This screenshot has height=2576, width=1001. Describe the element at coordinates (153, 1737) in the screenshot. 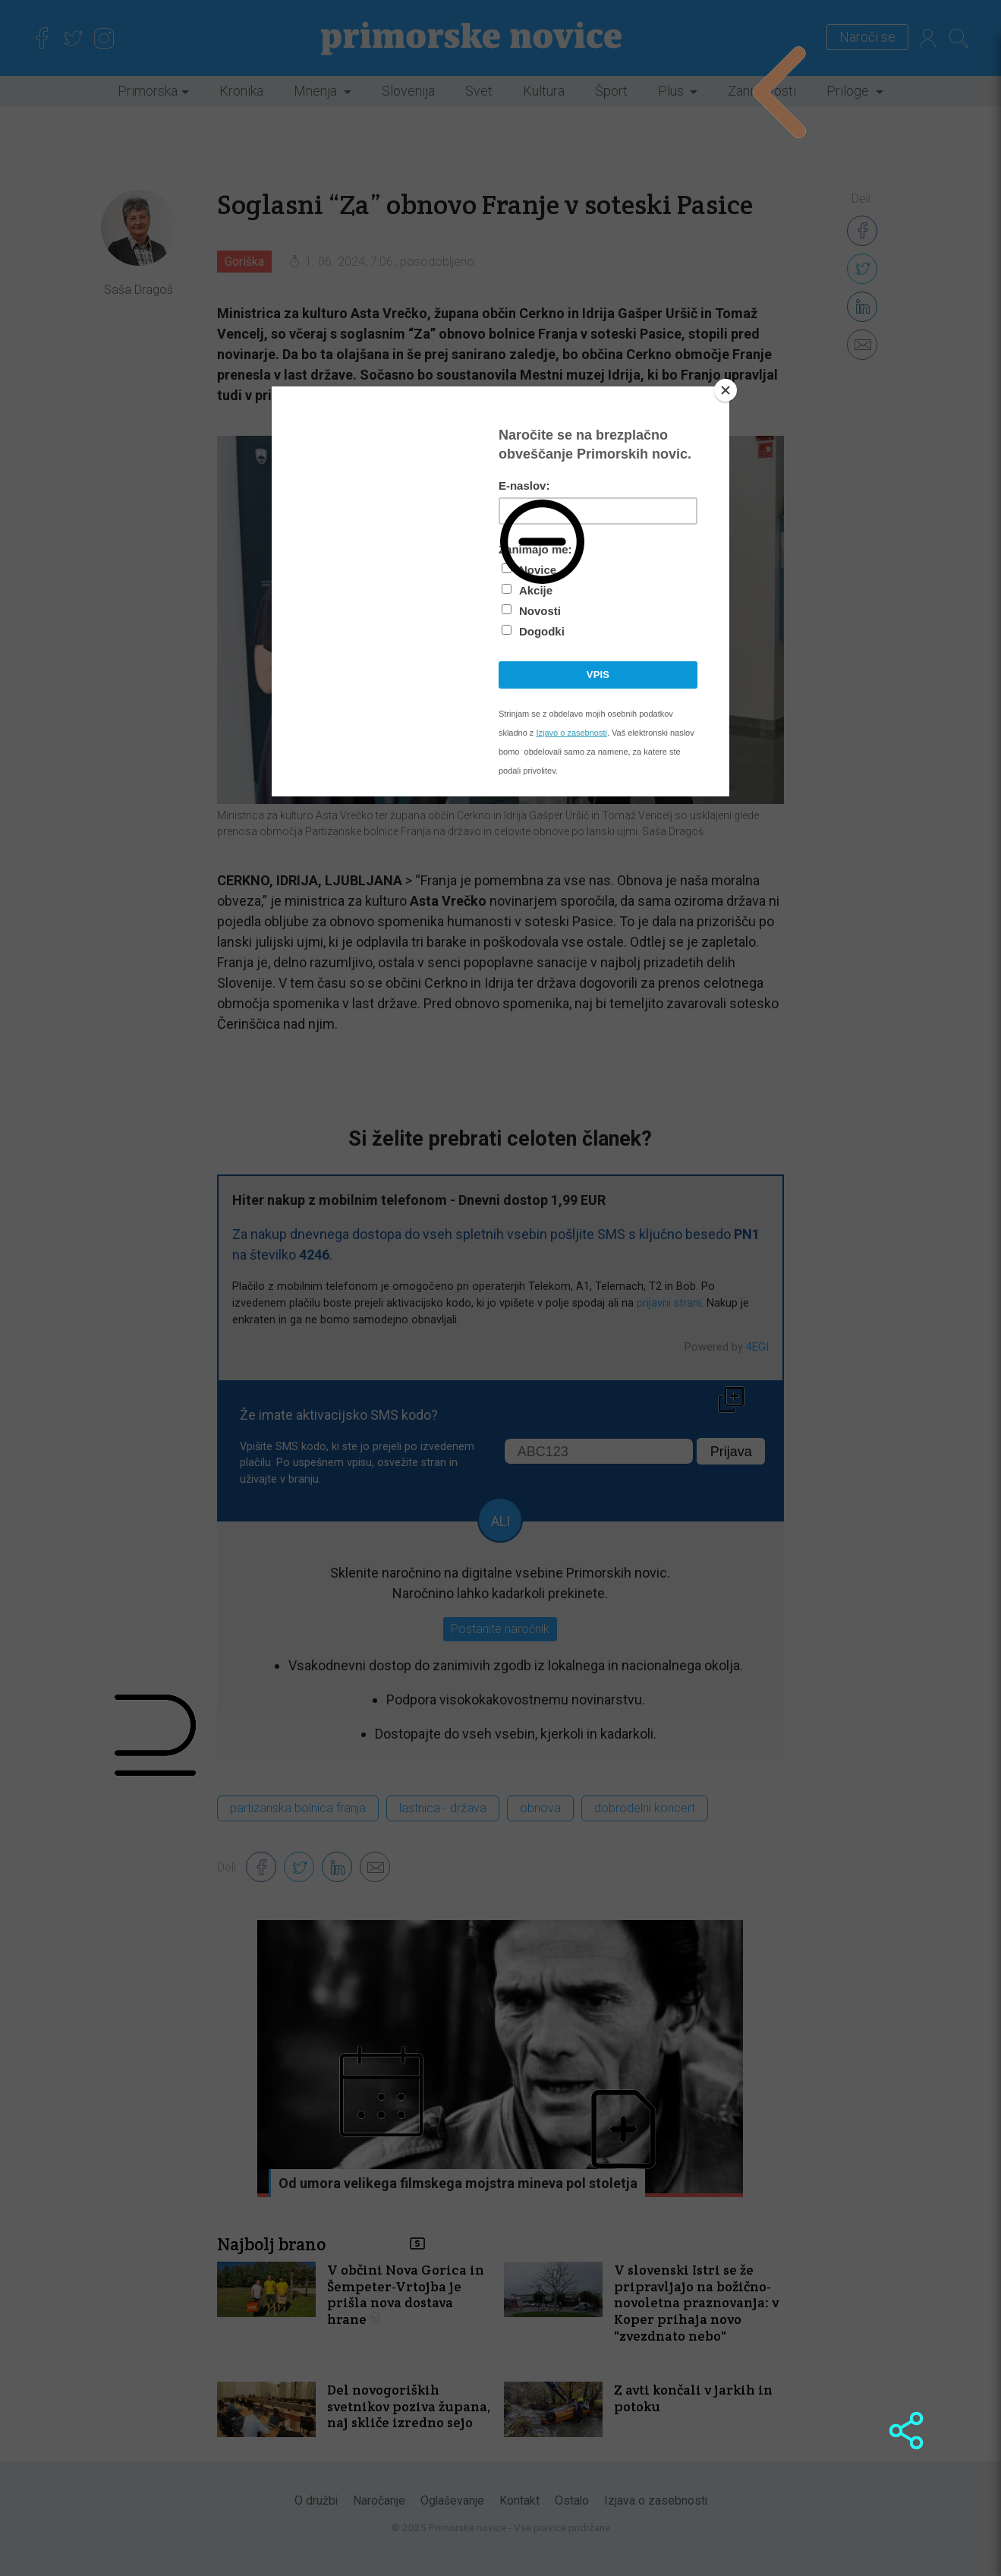

I see `indicates a superset mathematical relationship` at that location.